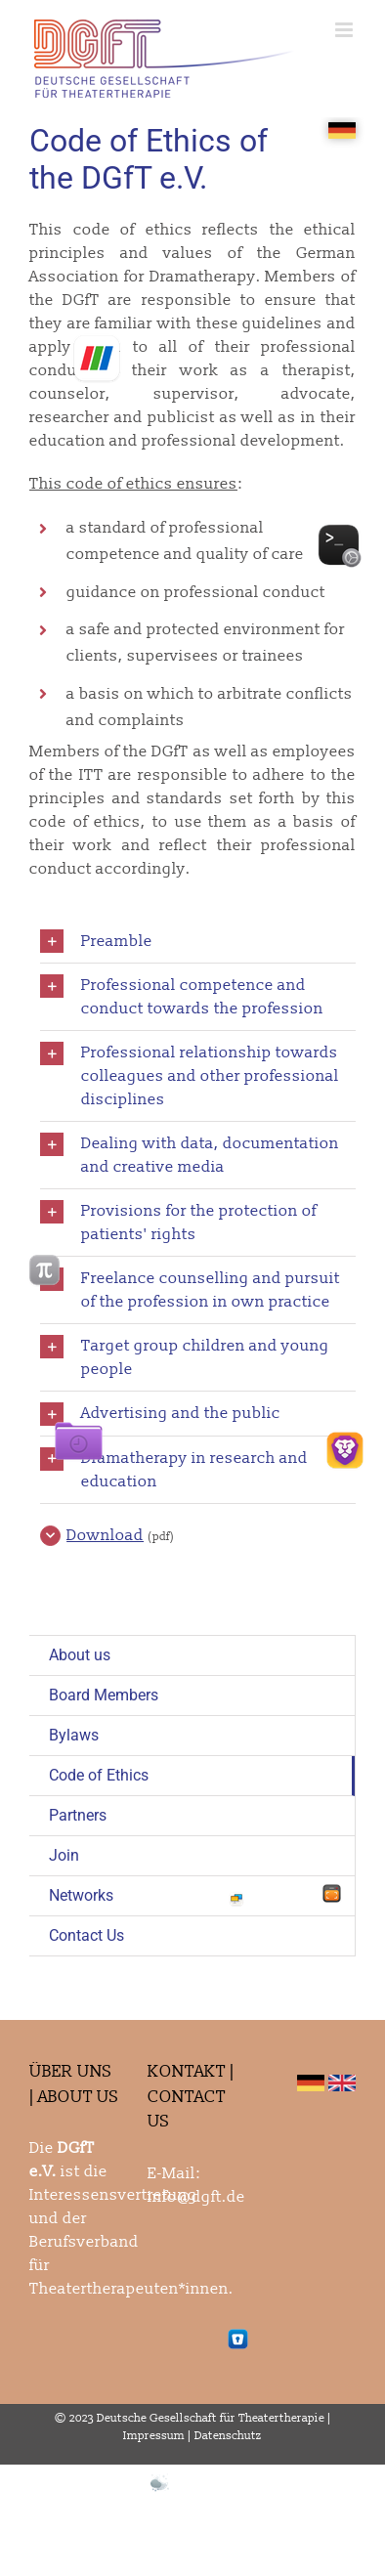  I want to click on open terminal preferences or settings, so click(338, 544).